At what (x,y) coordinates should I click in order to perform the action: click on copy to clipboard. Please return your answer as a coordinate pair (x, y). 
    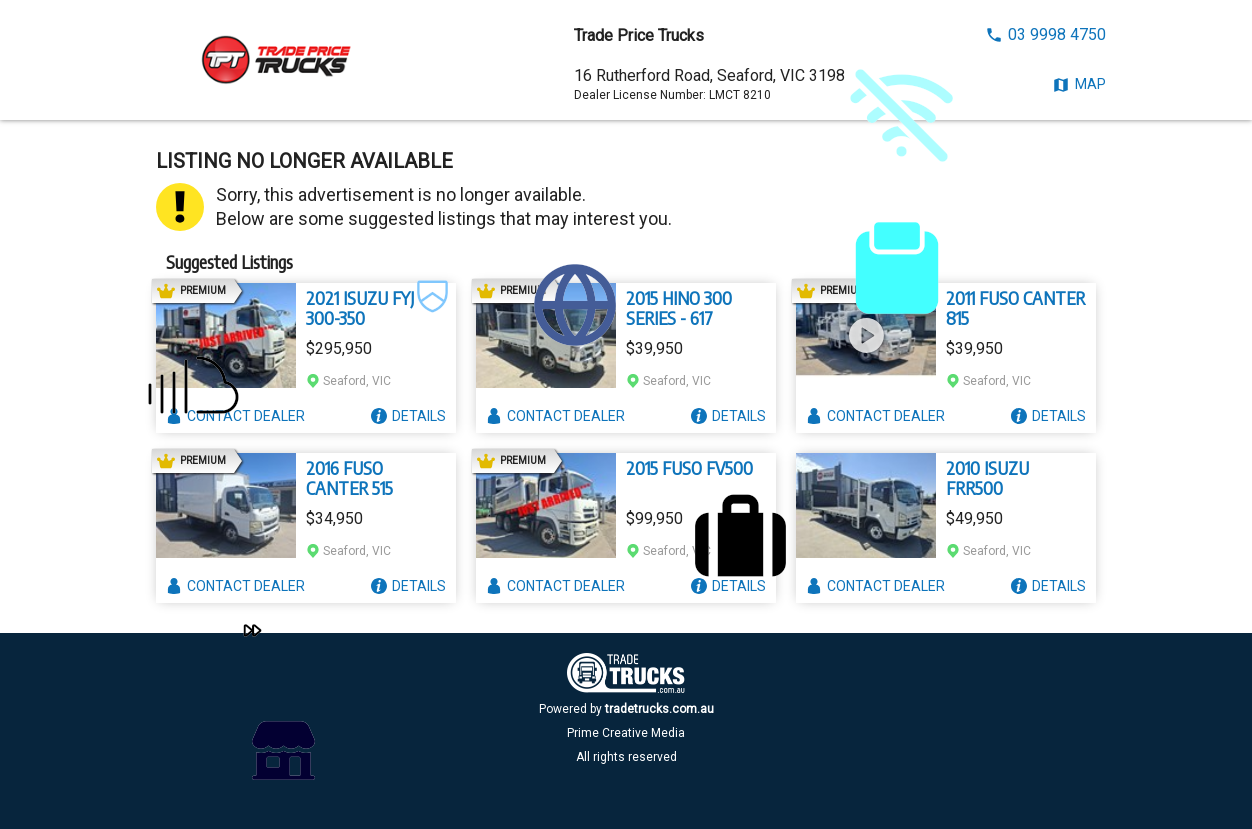
    Looking at the image, I should click on (897, 268).